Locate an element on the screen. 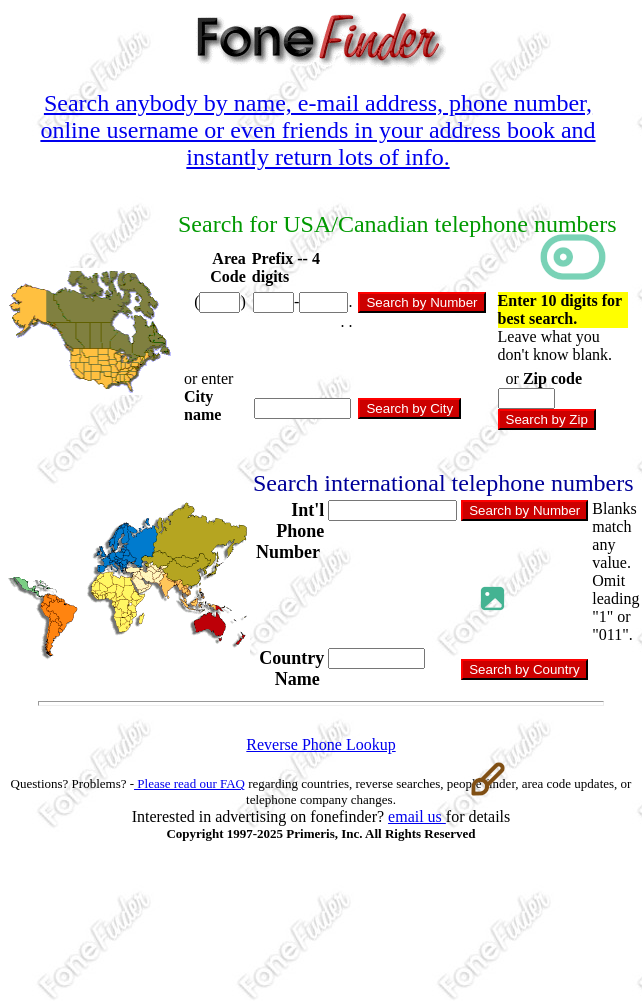 This screenshot has width=642, height=1001. view image or photo is located at coordinates (492, 598).